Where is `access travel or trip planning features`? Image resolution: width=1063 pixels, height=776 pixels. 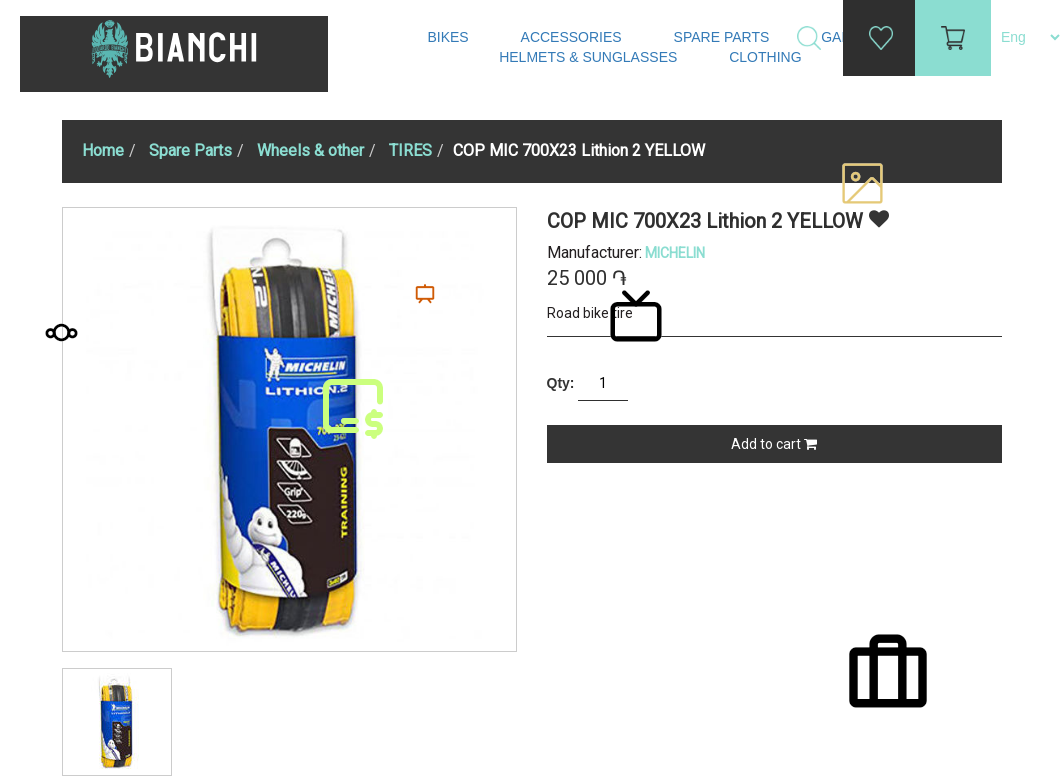 access travel or trip planning features is located at coordinates (888, 676).